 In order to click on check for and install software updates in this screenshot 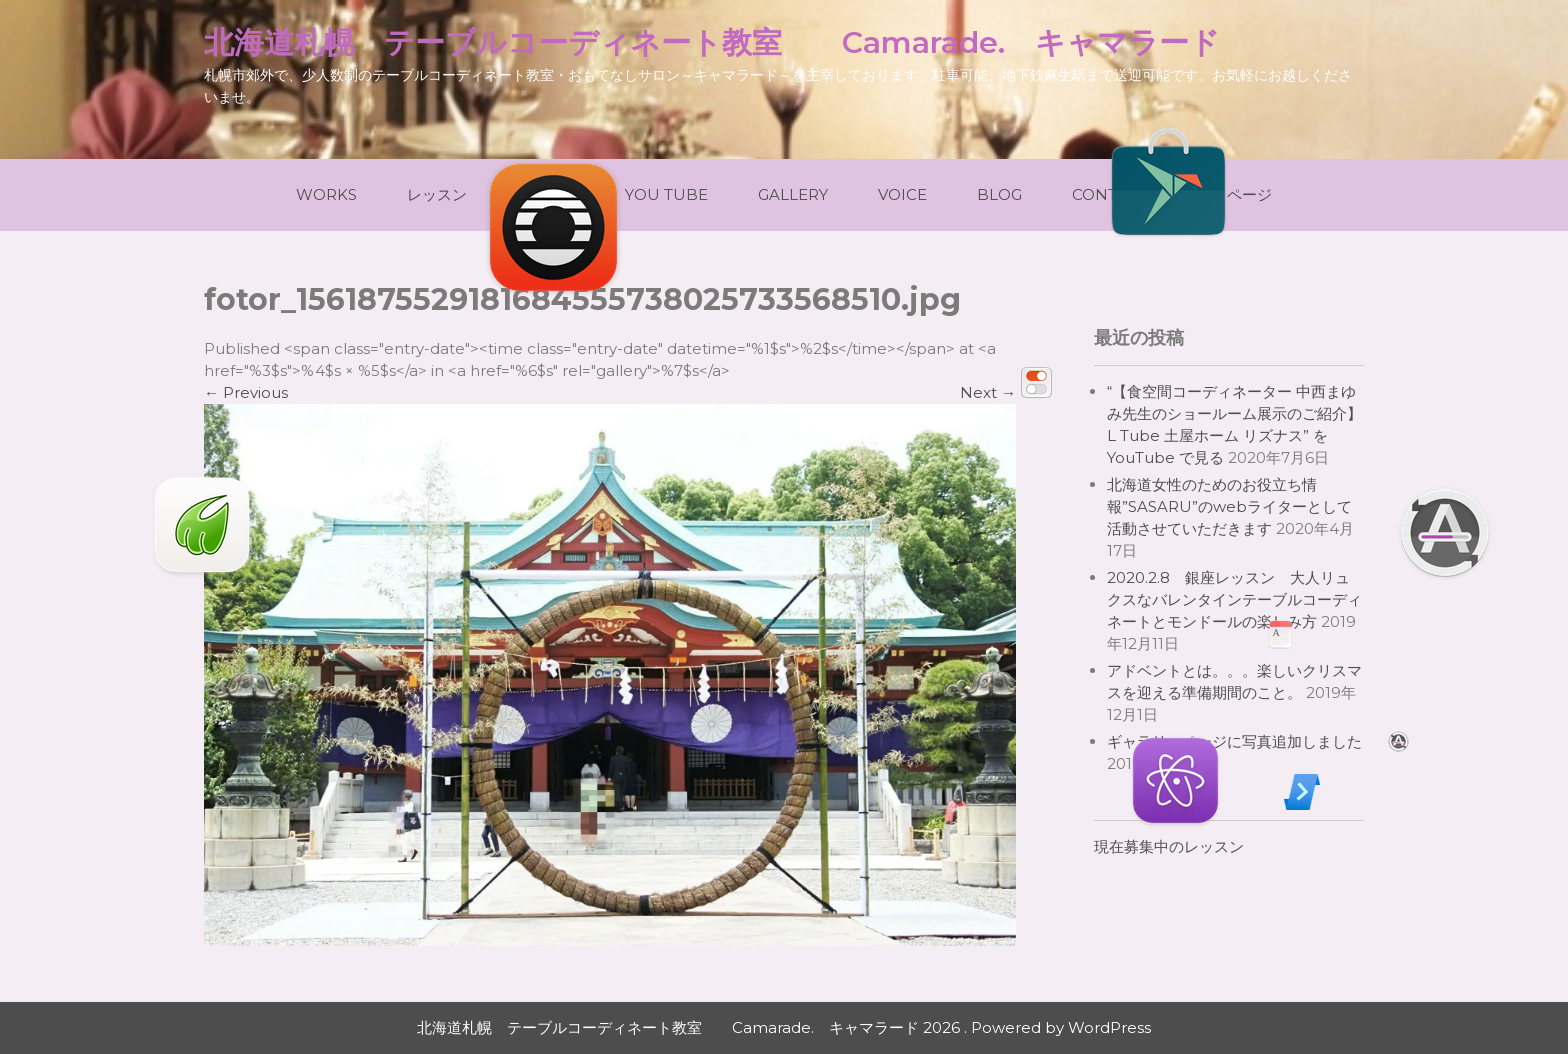, I will do `click(1445, 533)`.